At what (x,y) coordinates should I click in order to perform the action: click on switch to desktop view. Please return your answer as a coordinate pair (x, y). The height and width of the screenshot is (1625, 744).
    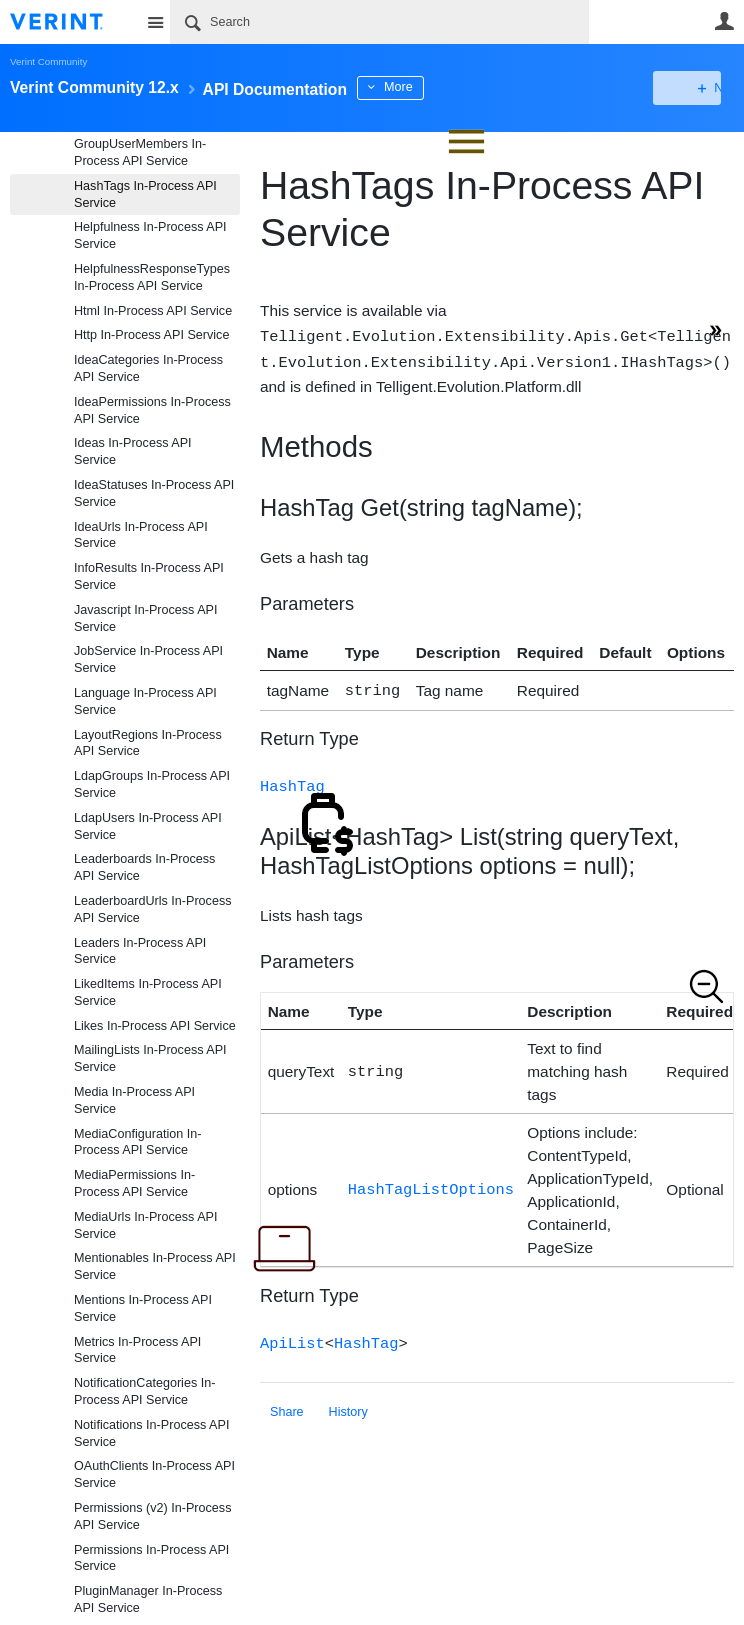
    Looking at the image, I should click on (284, 1247).